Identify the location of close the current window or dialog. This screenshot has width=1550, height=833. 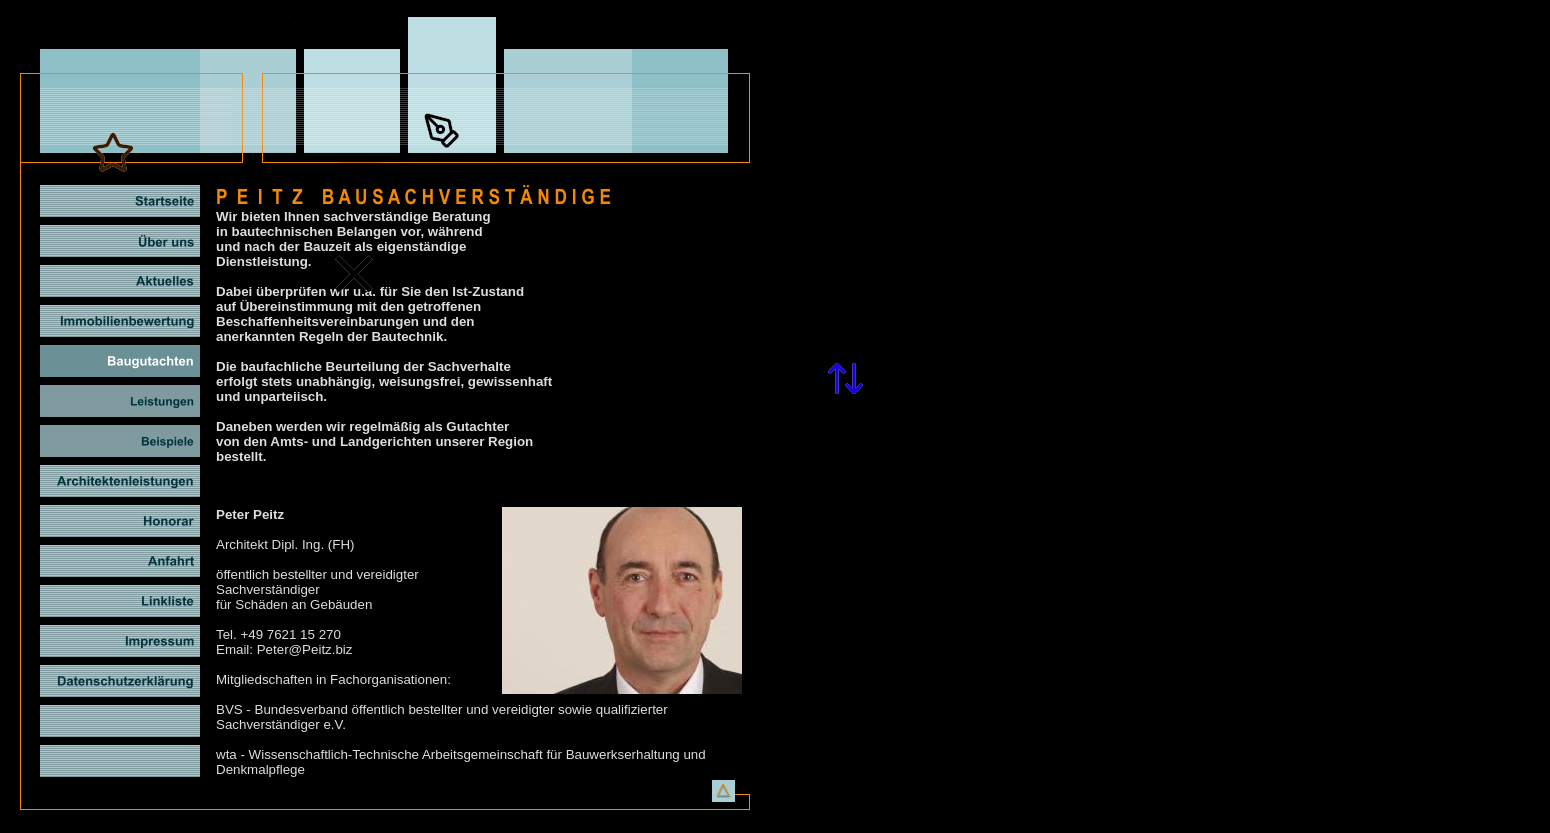
(354, 274).